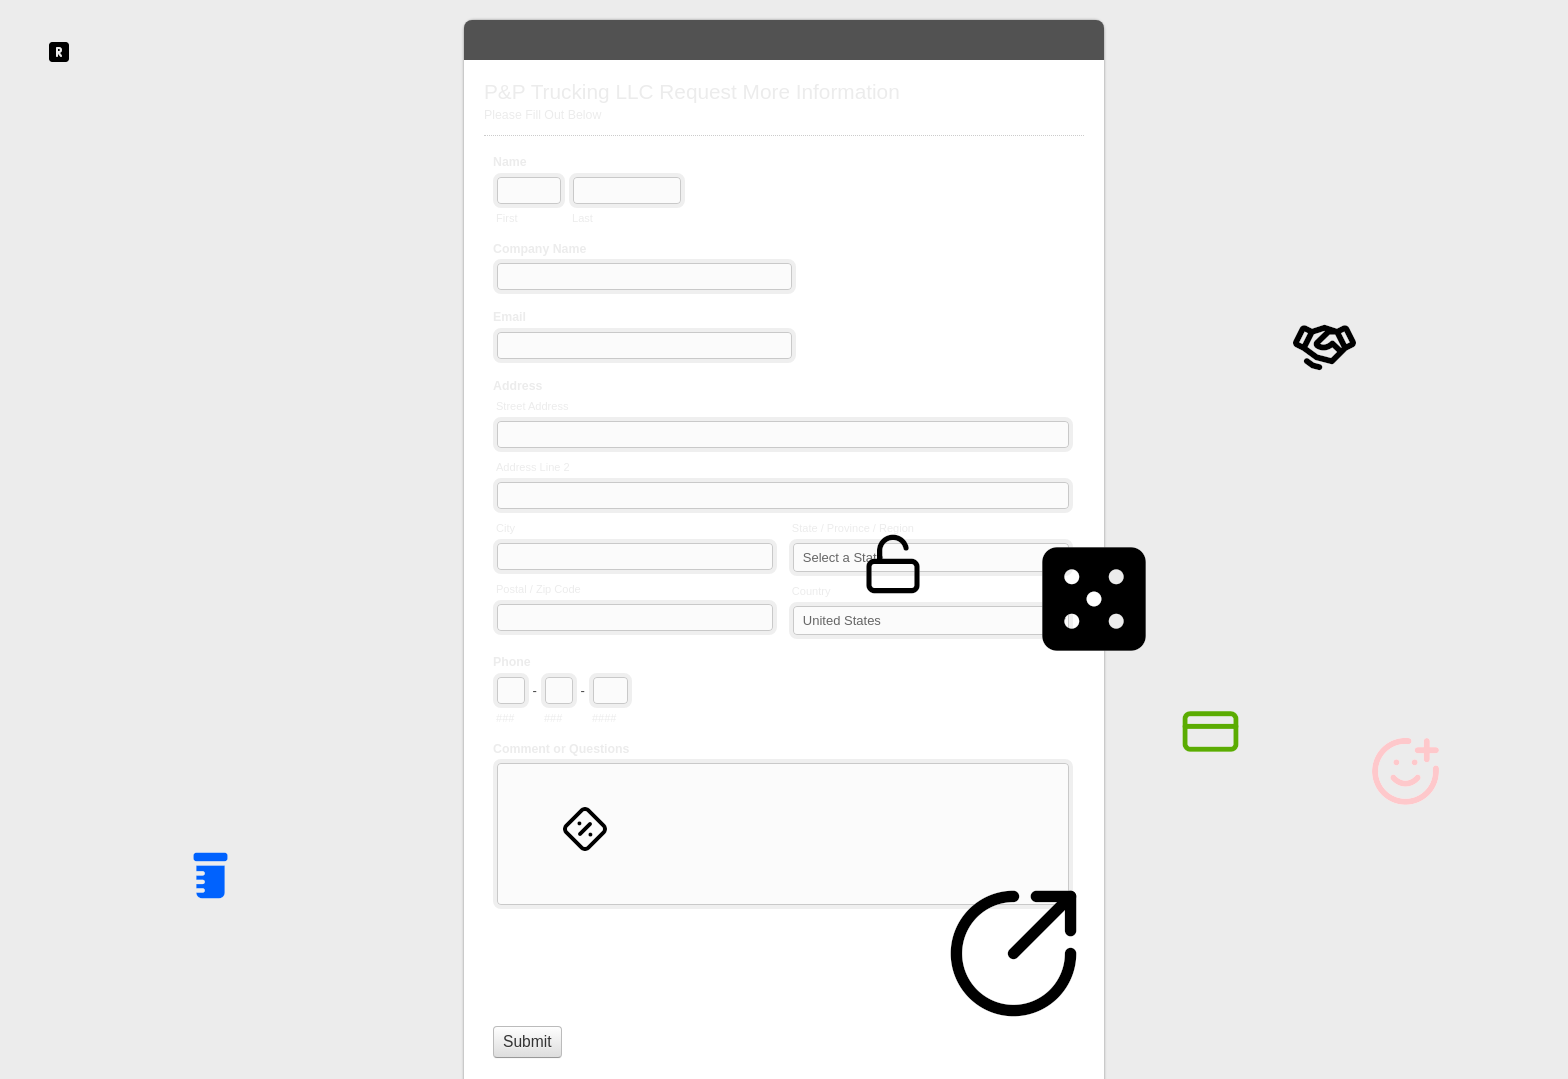 The height and width of the screenshot is (1079, 1568). What do you see at coordinates (1210, 731) in the screenshot?
I see `manage payment methods` at bounding box center [1210, 731].